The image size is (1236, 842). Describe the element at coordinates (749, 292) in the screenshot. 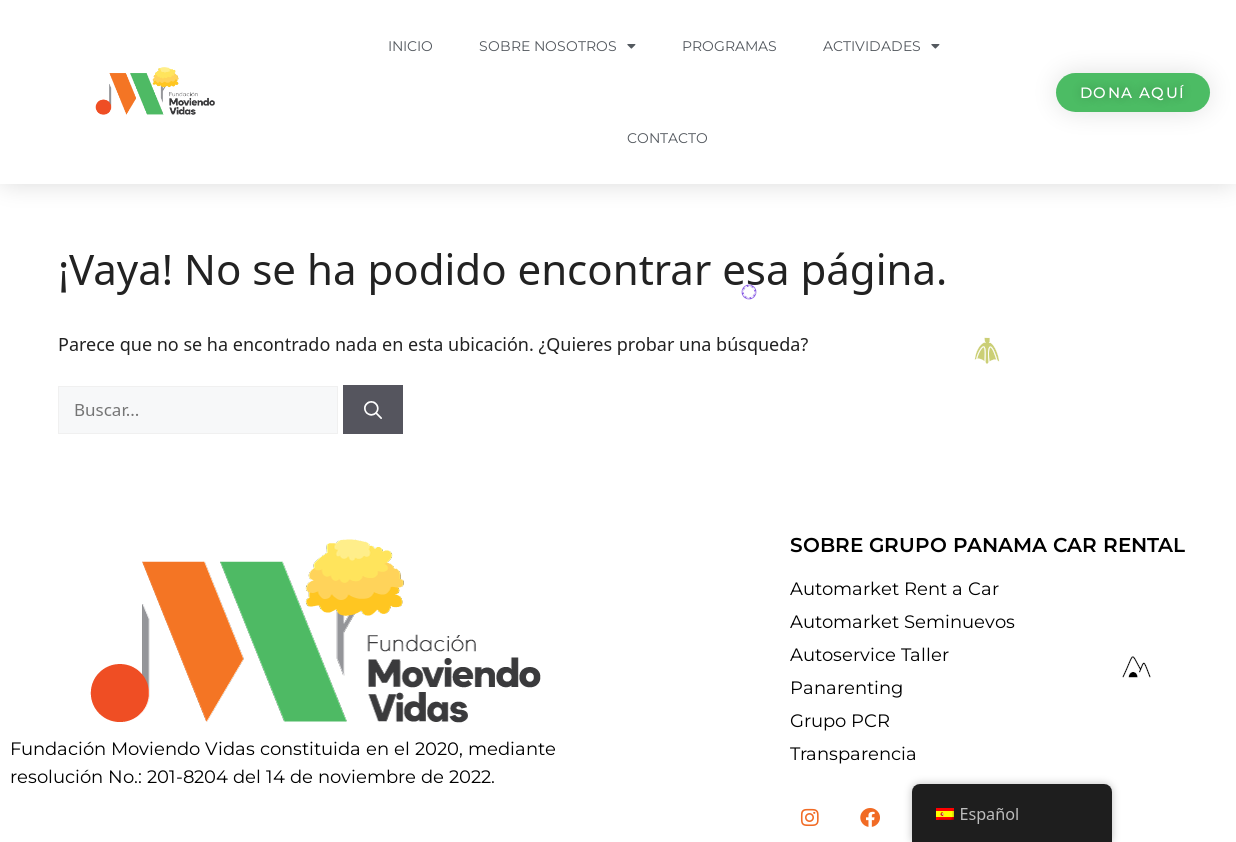

I see `select chakram as your weapon` at that location.